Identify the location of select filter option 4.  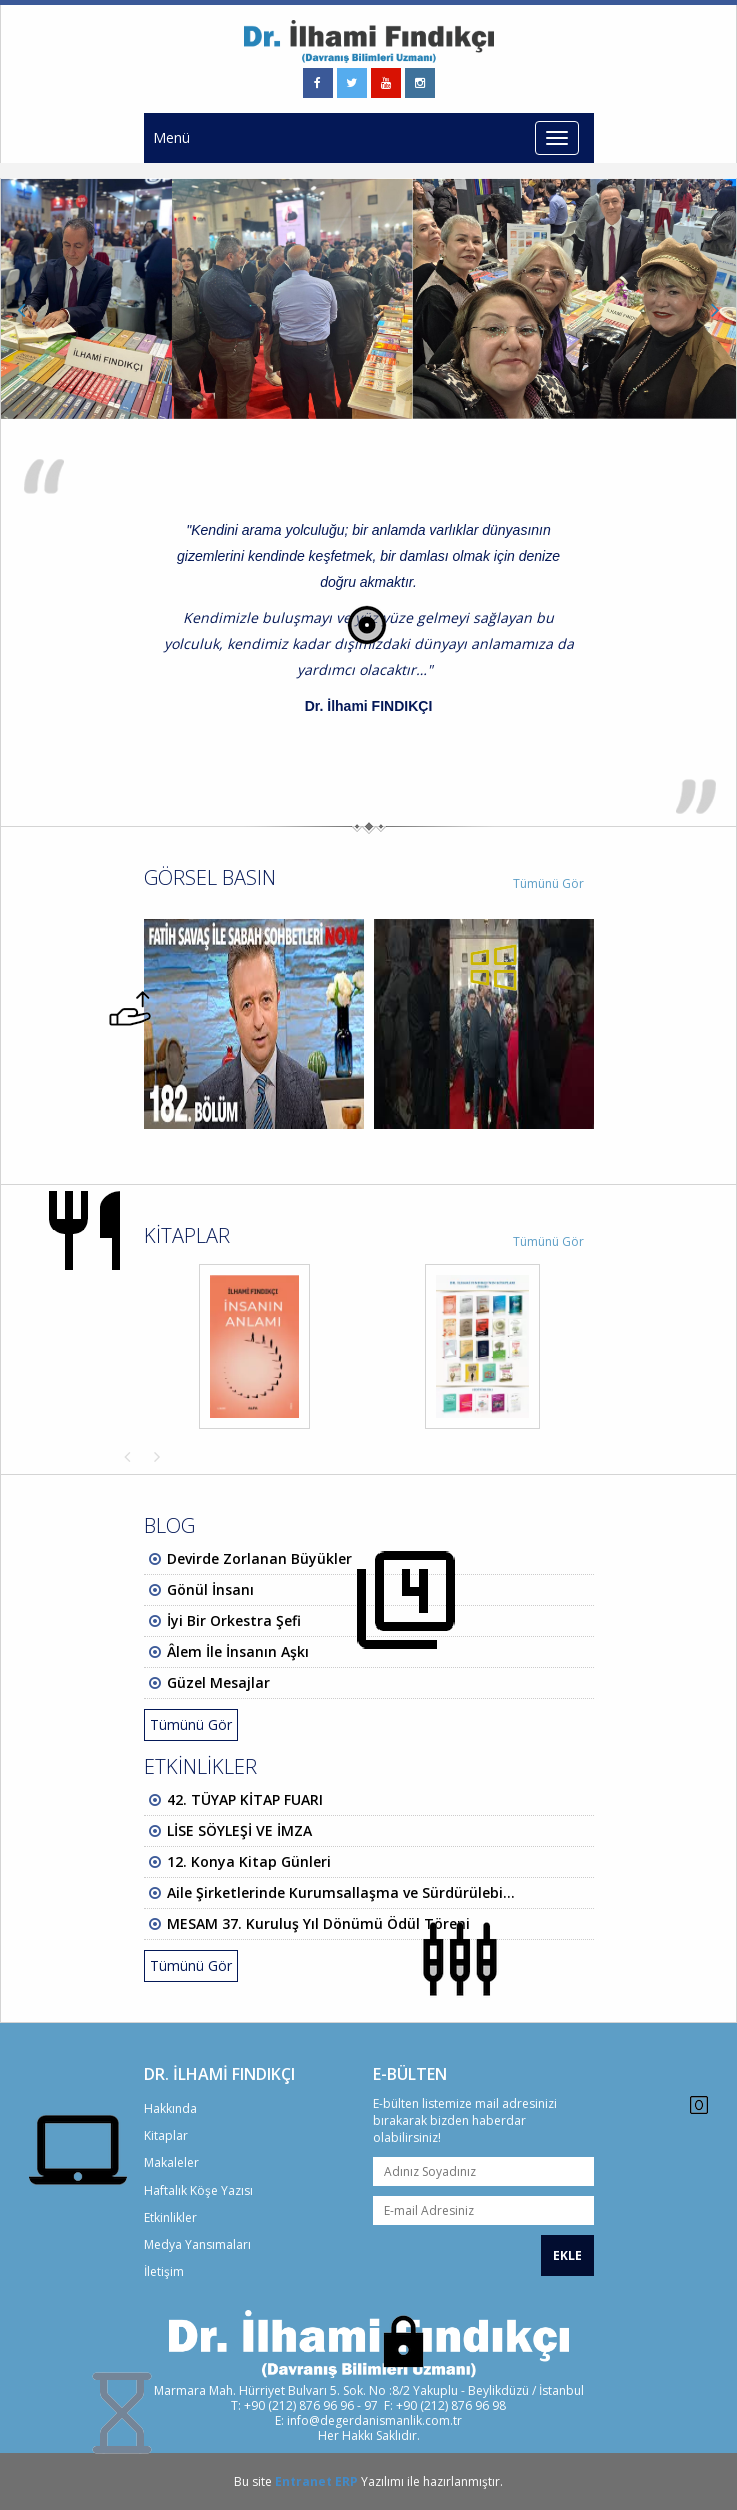
(406, 1600).